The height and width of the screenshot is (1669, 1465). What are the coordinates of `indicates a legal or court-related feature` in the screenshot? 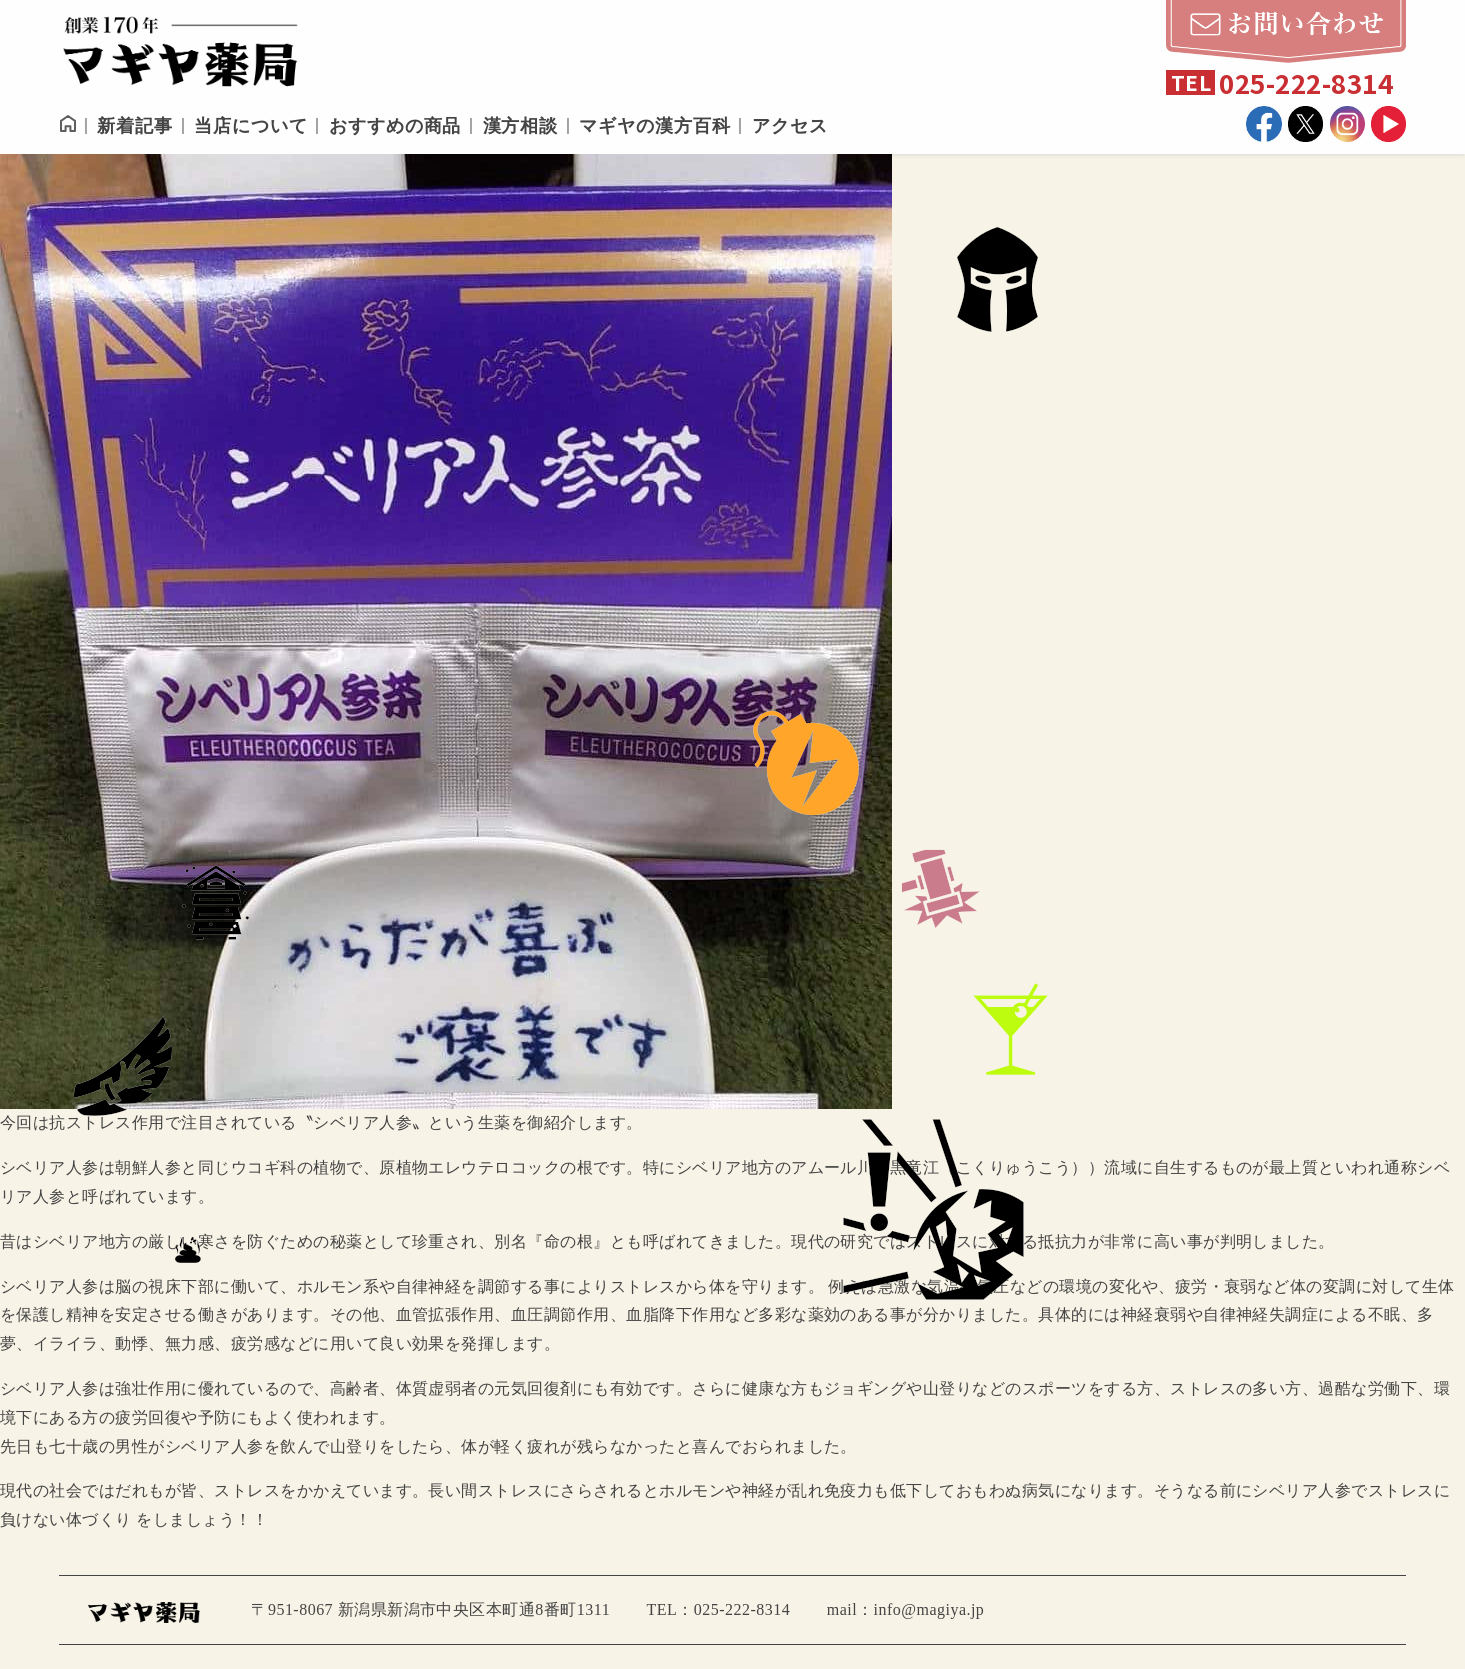 It's located at (941, 889).